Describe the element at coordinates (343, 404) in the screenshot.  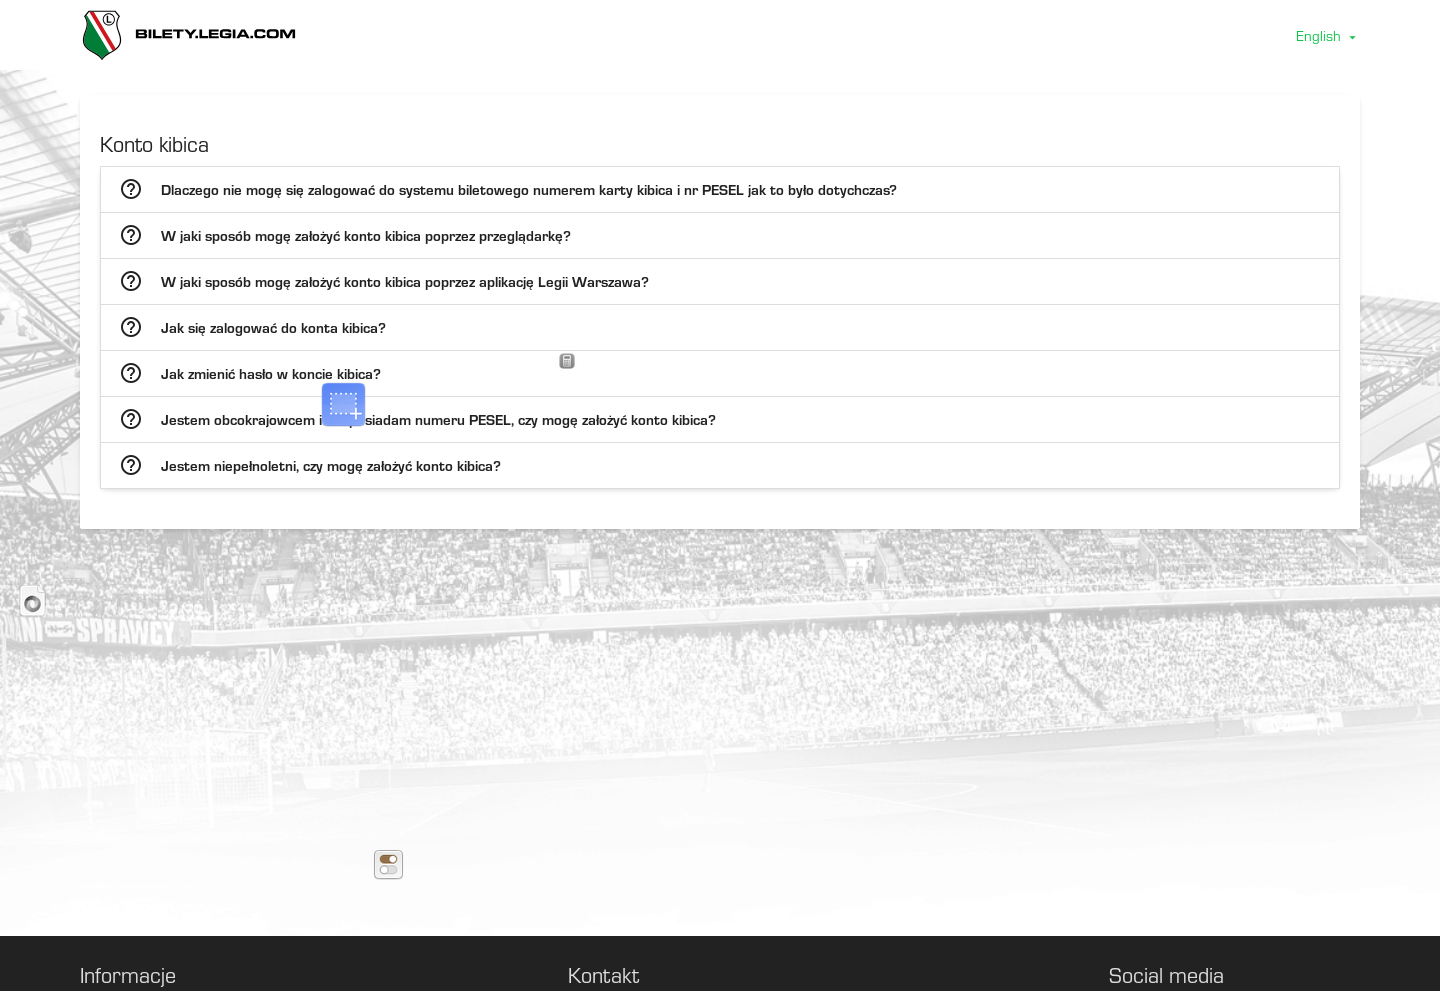
I see `open the screenshot tool` at that location.